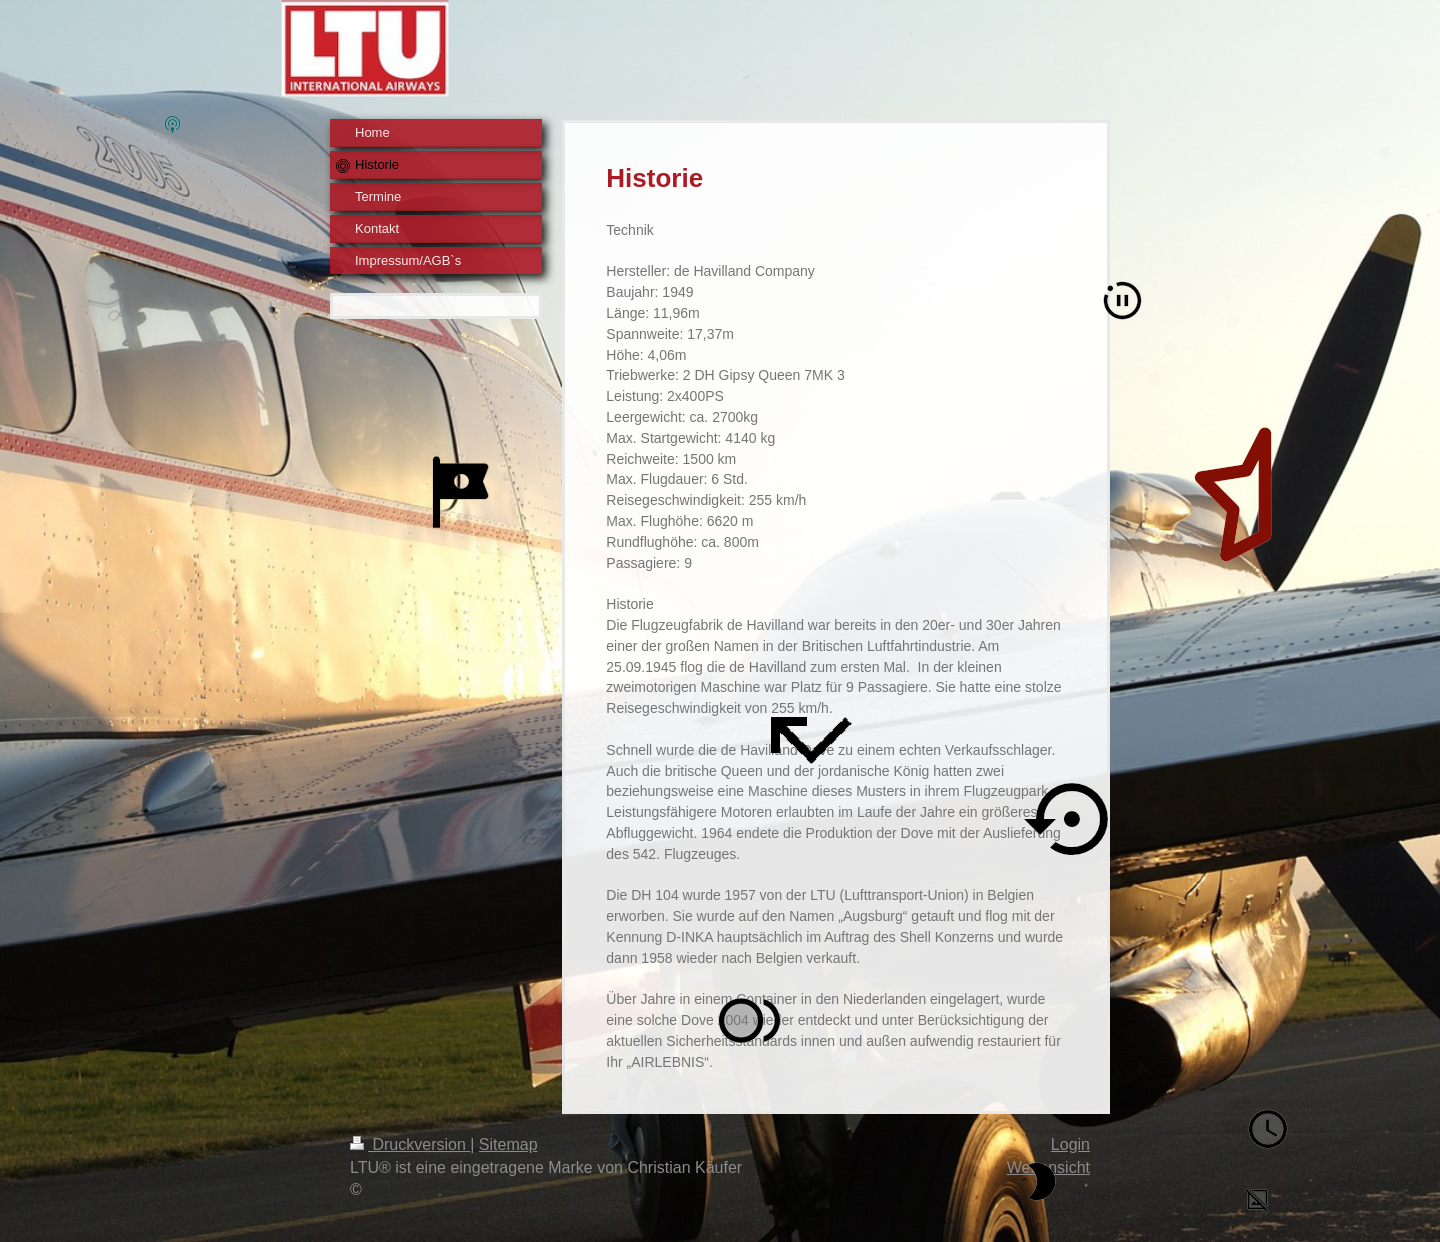  I want to click on restore settings to a previous backup, so click(1072, 819).